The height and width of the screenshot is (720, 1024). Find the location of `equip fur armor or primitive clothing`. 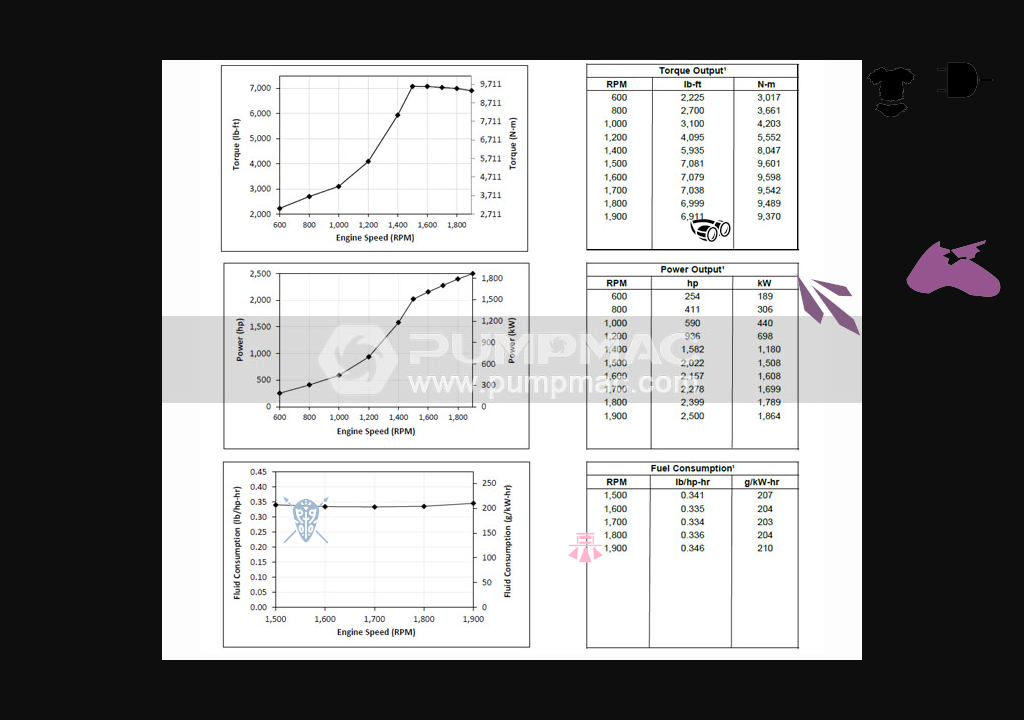

equip fur armor or primitive clothing is located at coordinates (891, 92).